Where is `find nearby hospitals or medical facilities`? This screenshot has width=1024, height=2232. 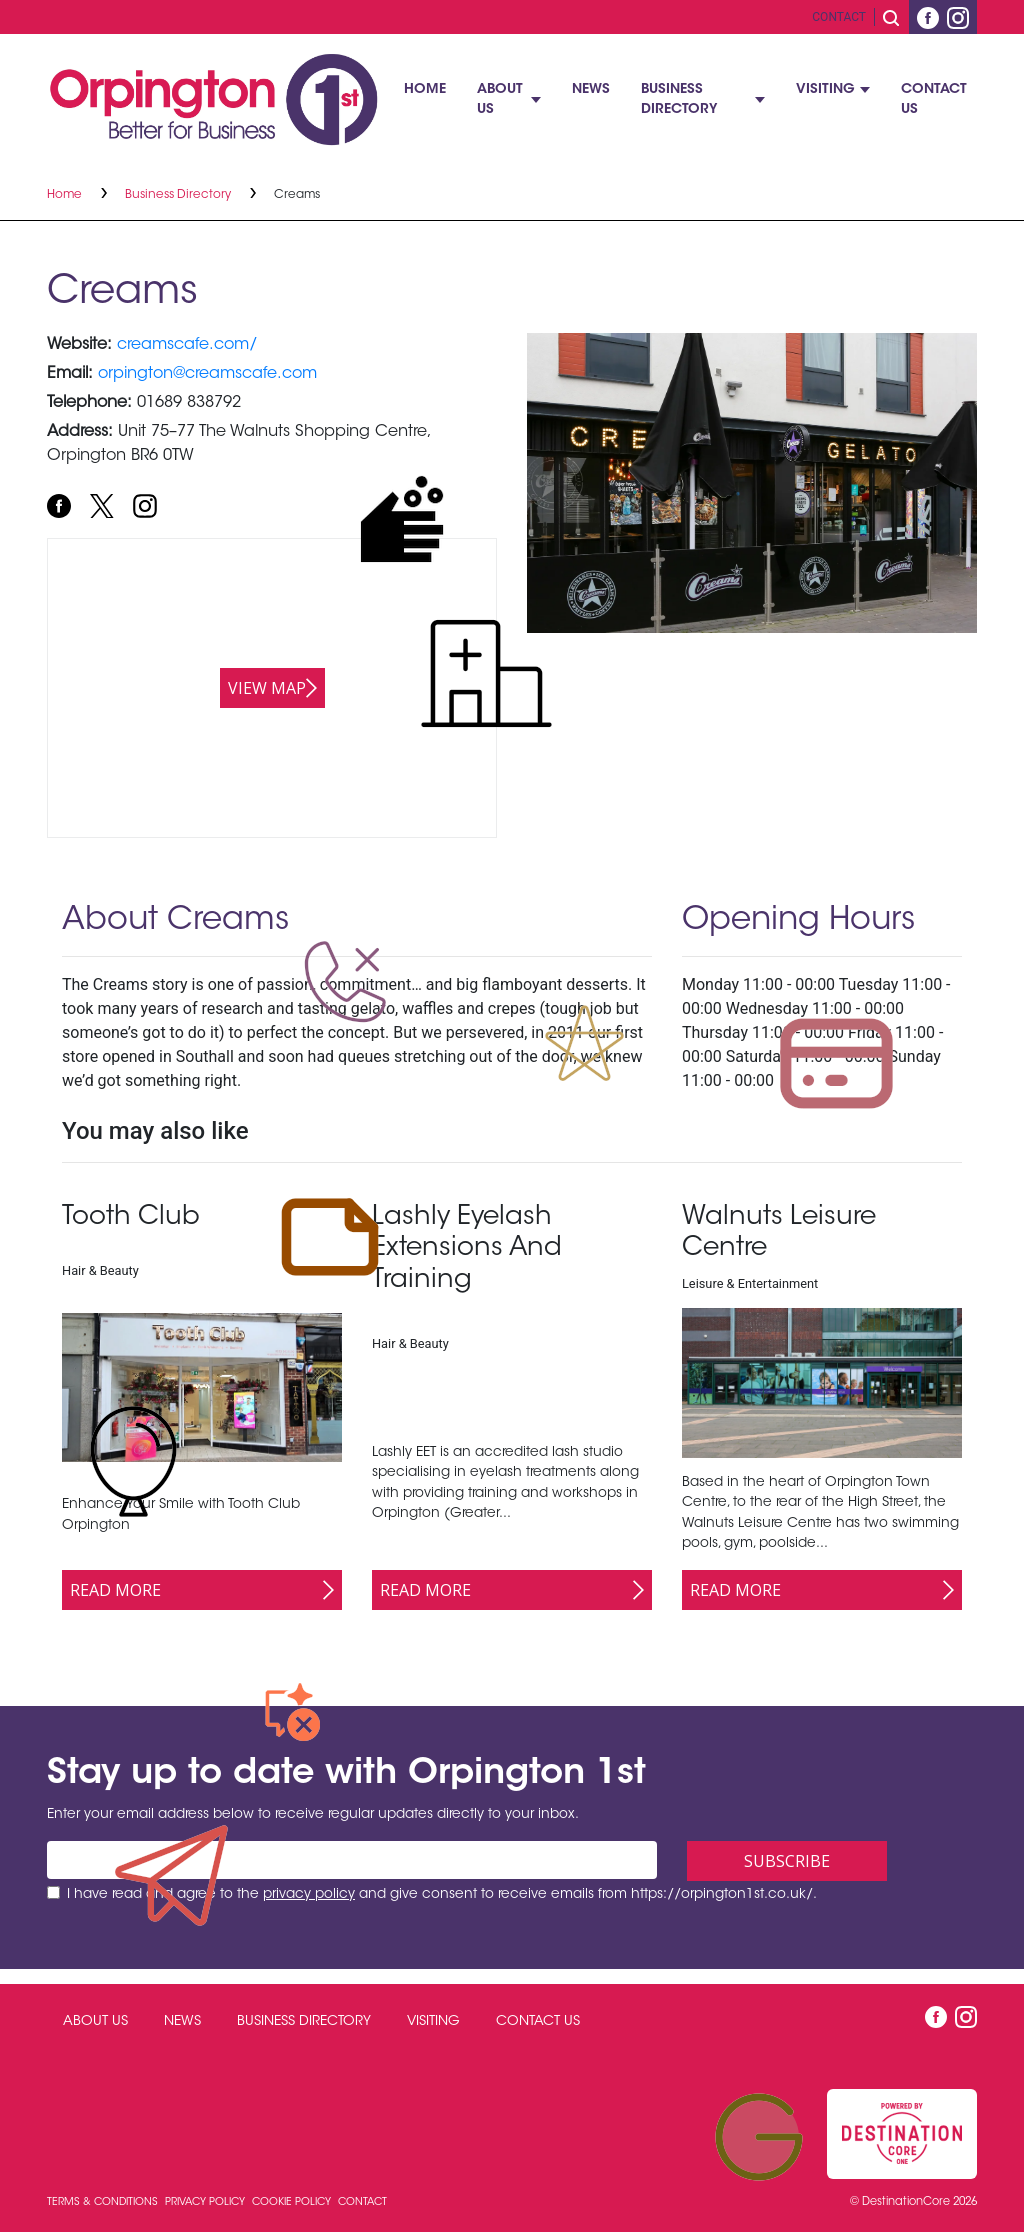 find nearby hospitals or medical facilities is located at coordinates (479, 673).